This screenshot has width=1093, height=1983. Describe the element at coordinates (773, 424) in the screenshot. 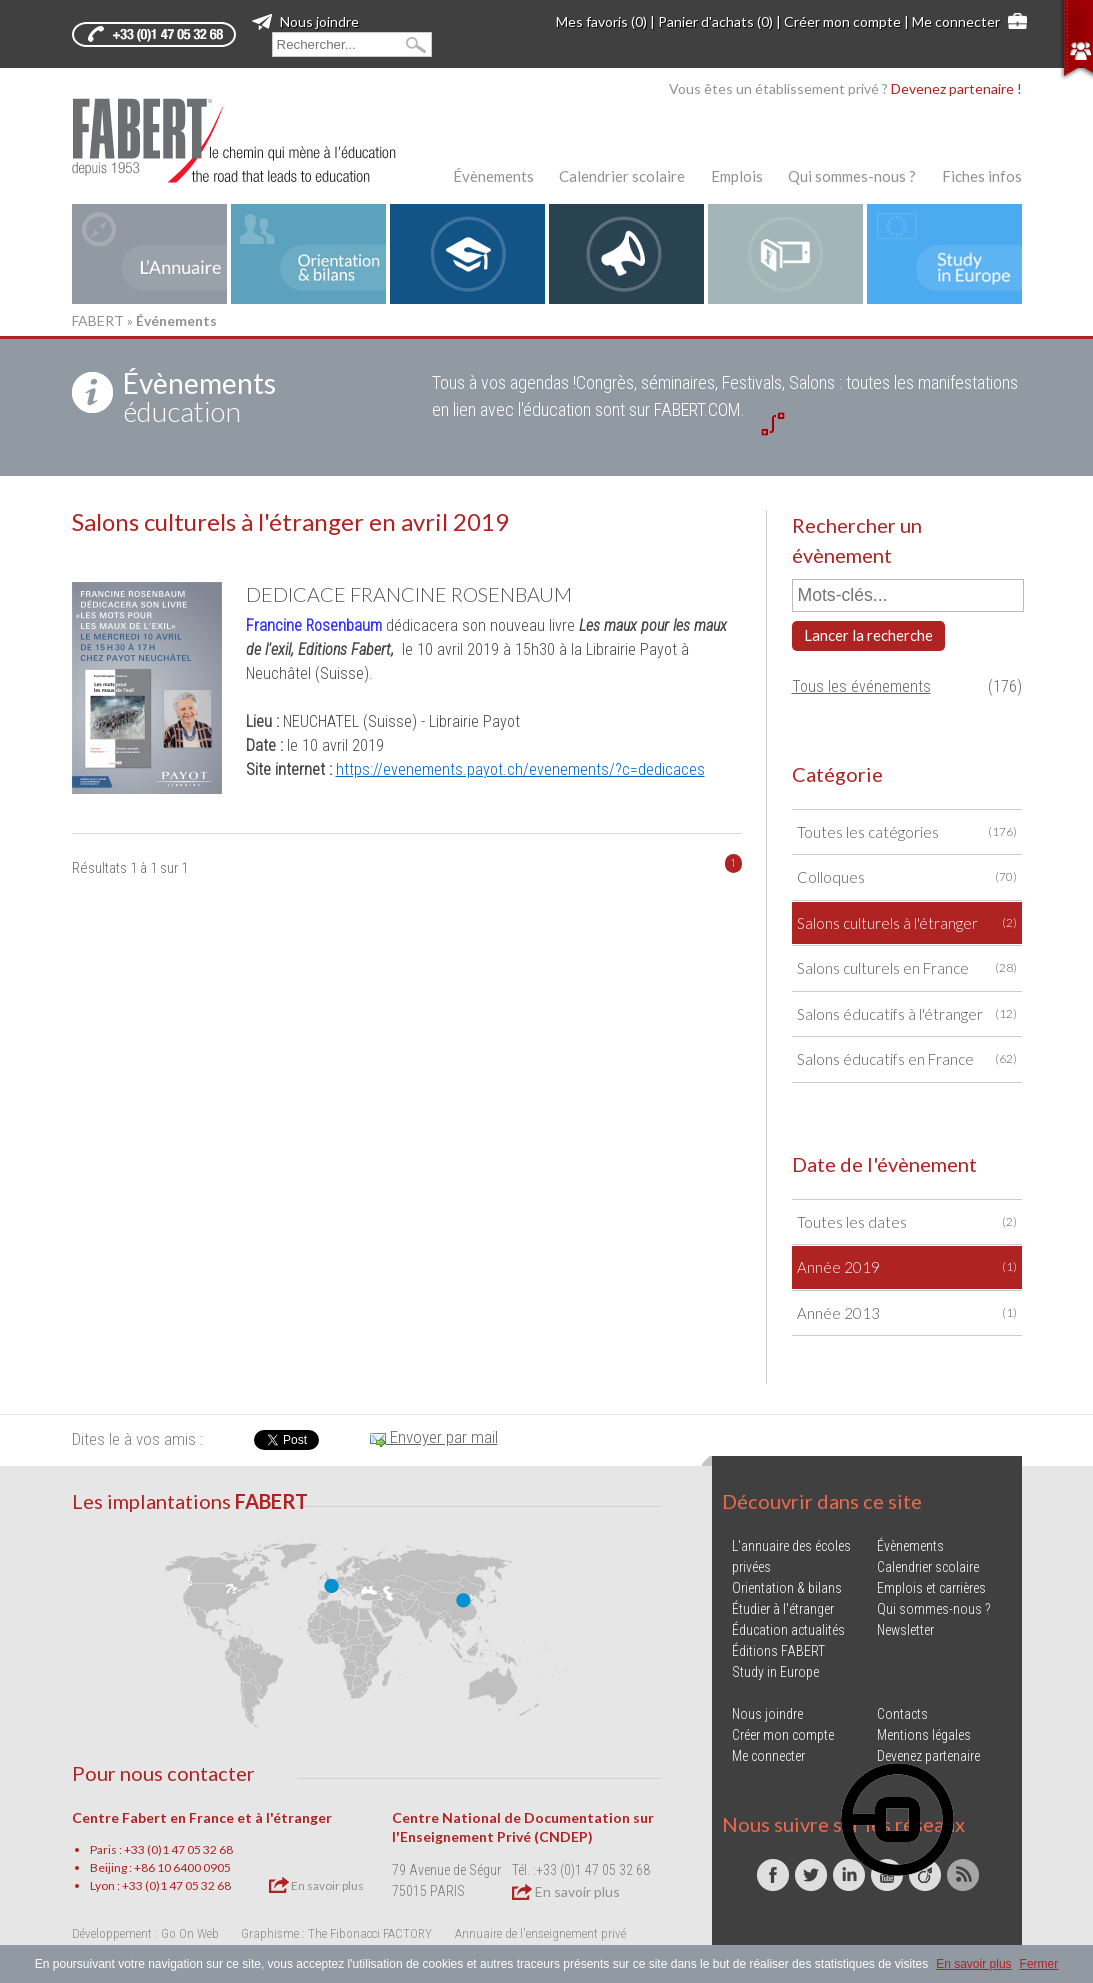

I see `view route between two points` at that location.